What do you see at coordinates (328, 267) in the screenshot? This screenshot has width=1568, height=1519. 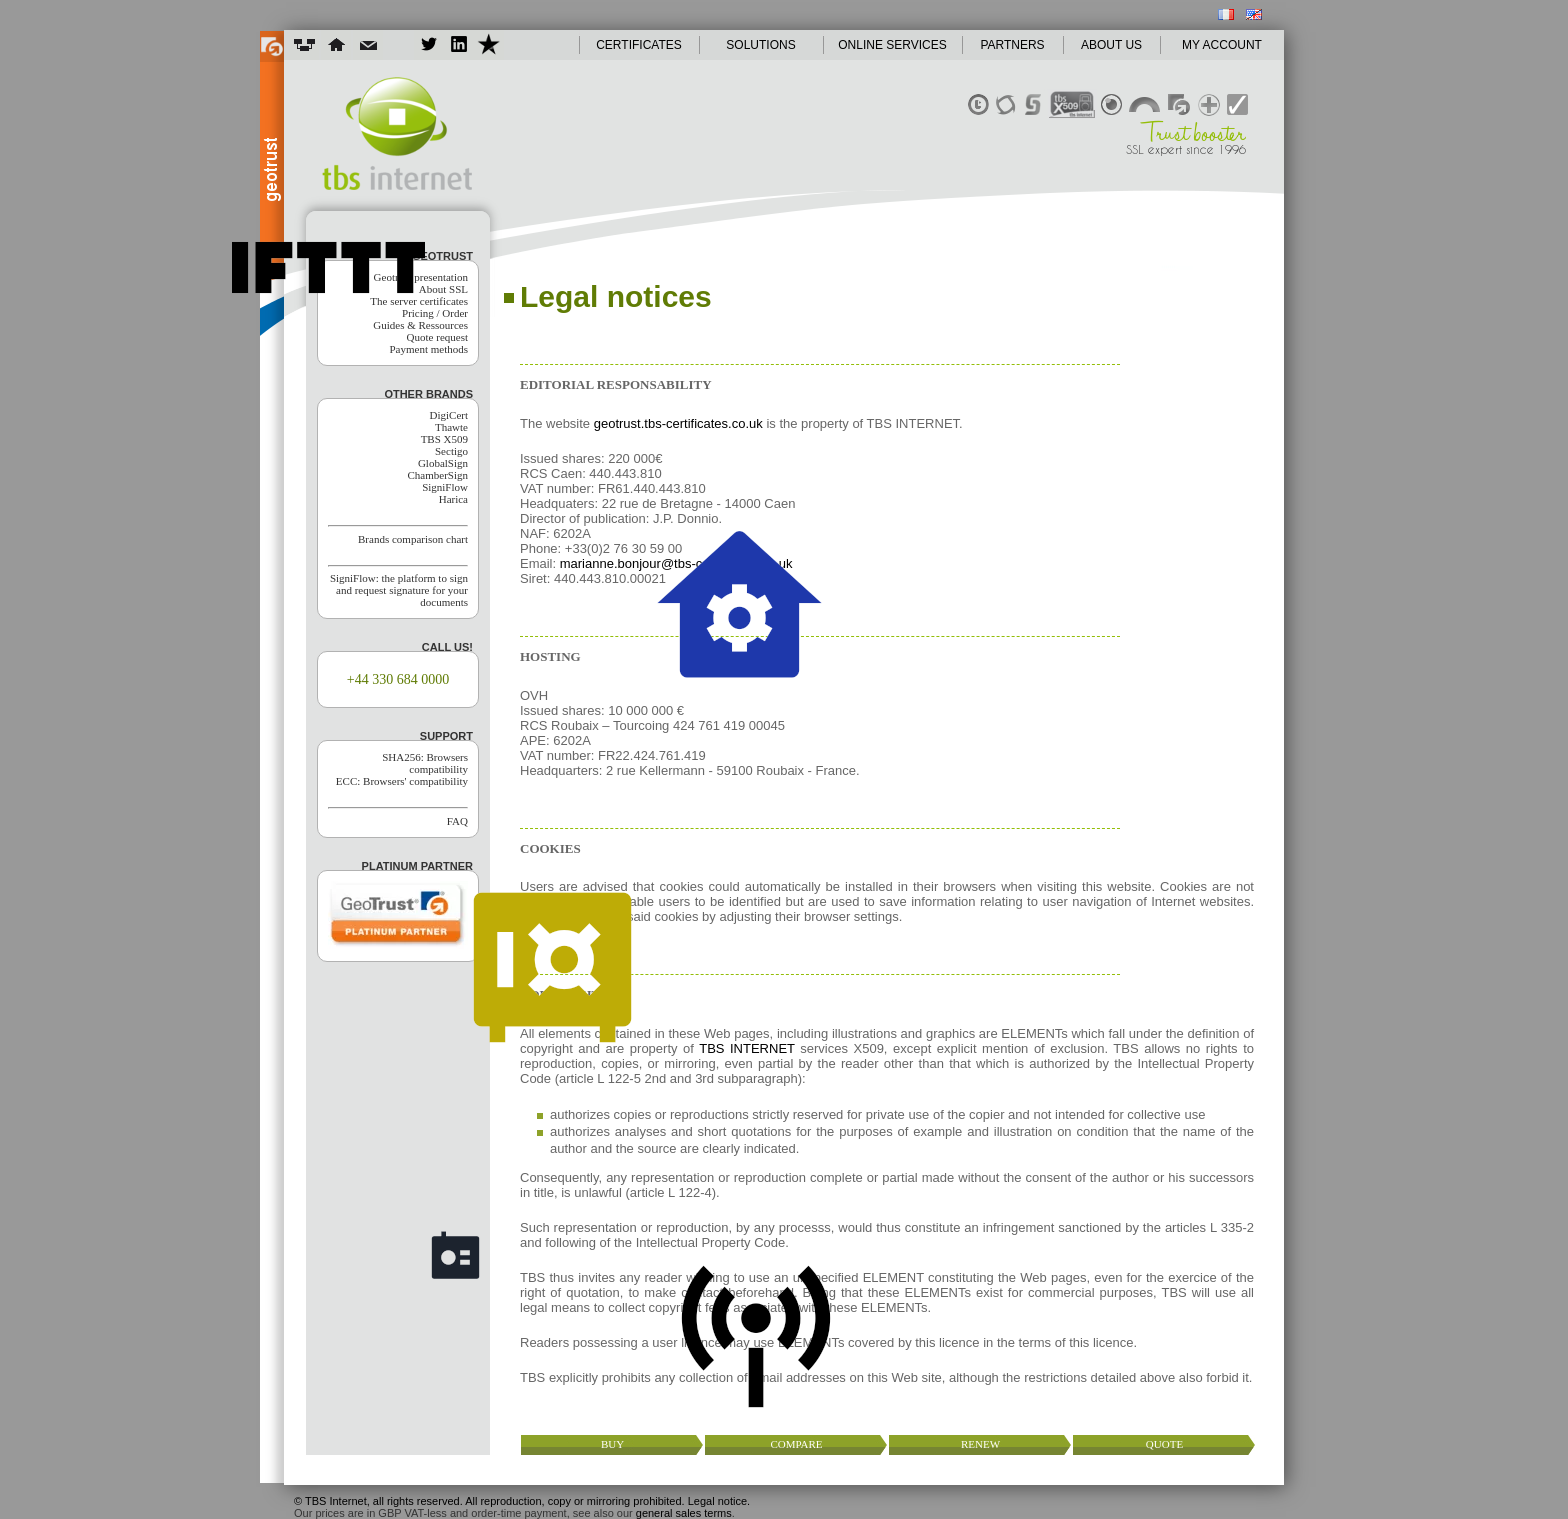 I see `open IFTTT automation app` at bounding box center [328, 267].